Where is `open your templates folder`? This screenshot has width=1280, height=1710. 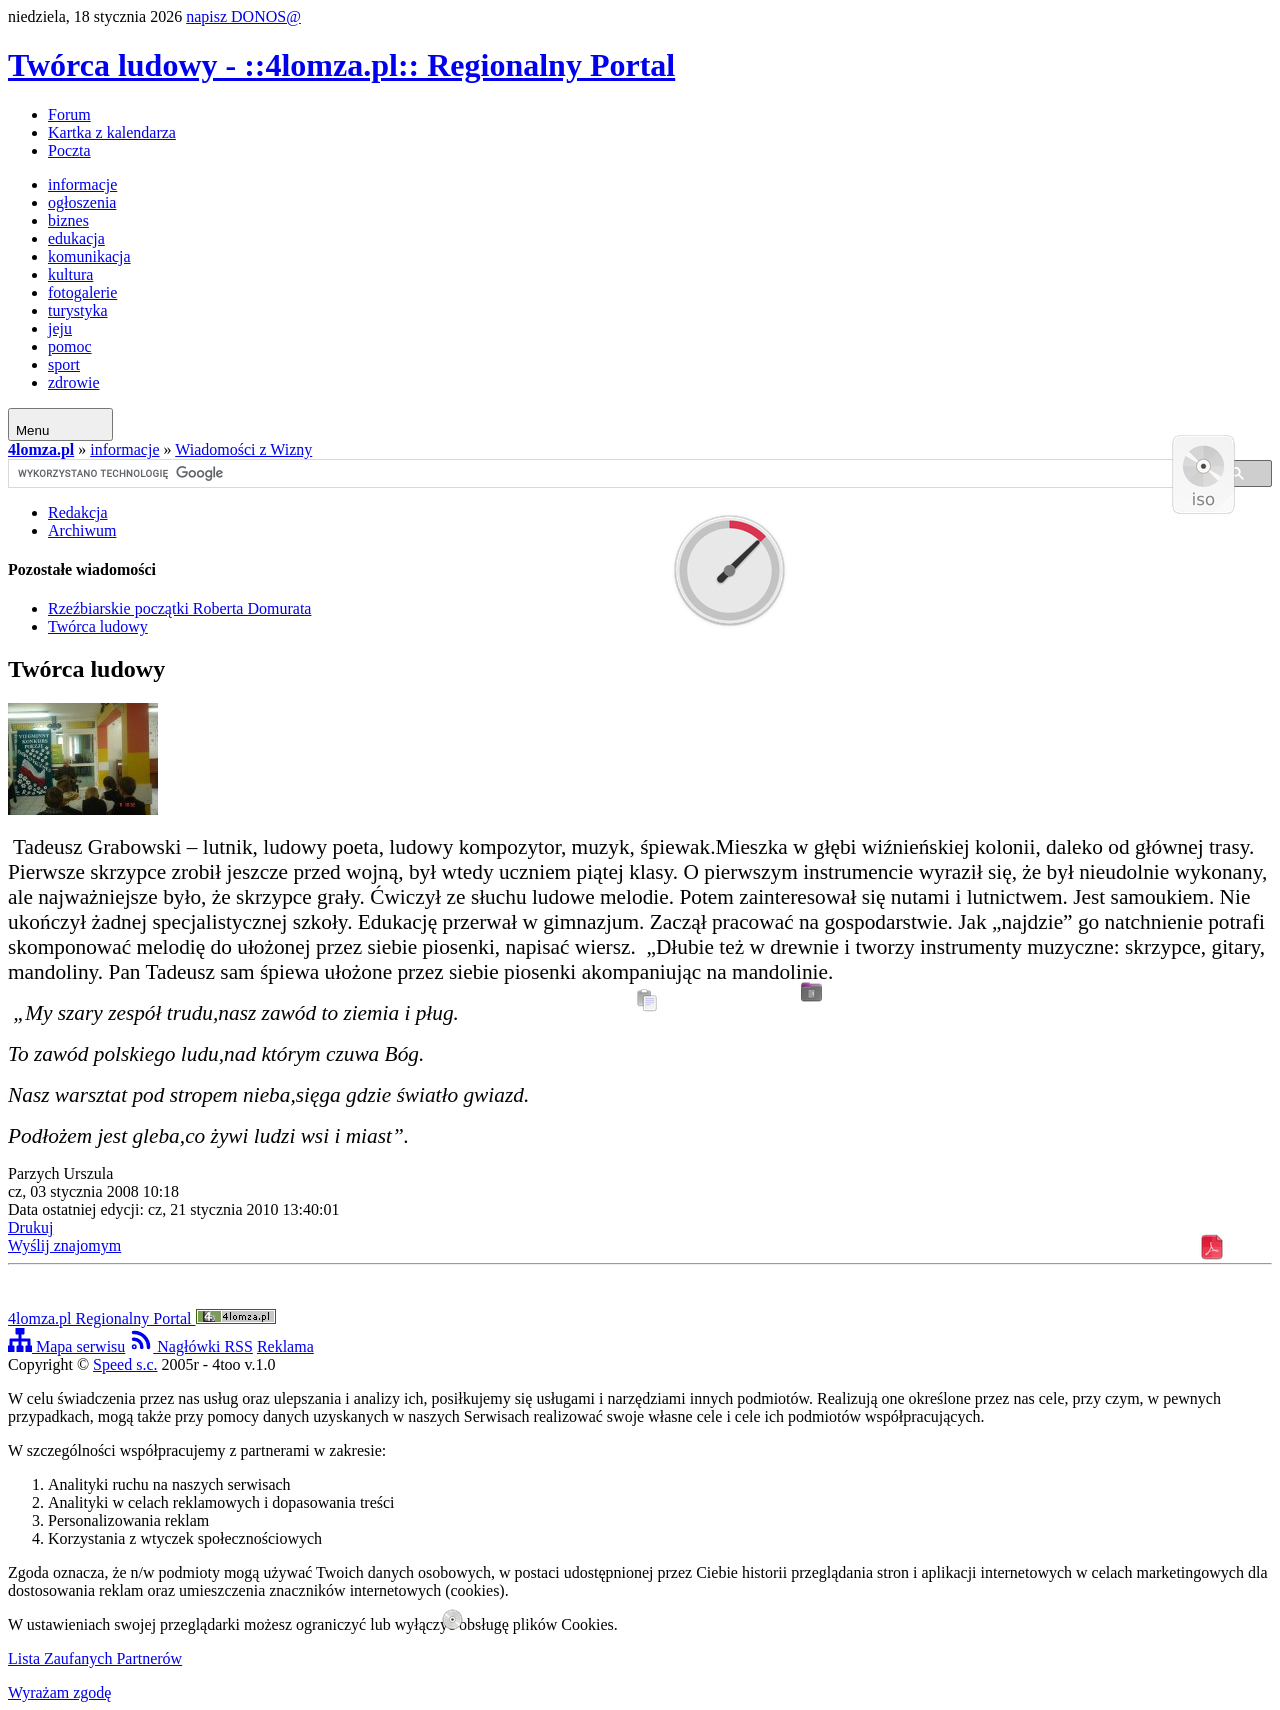
open your templates folder is located at coordinates (811, 991).